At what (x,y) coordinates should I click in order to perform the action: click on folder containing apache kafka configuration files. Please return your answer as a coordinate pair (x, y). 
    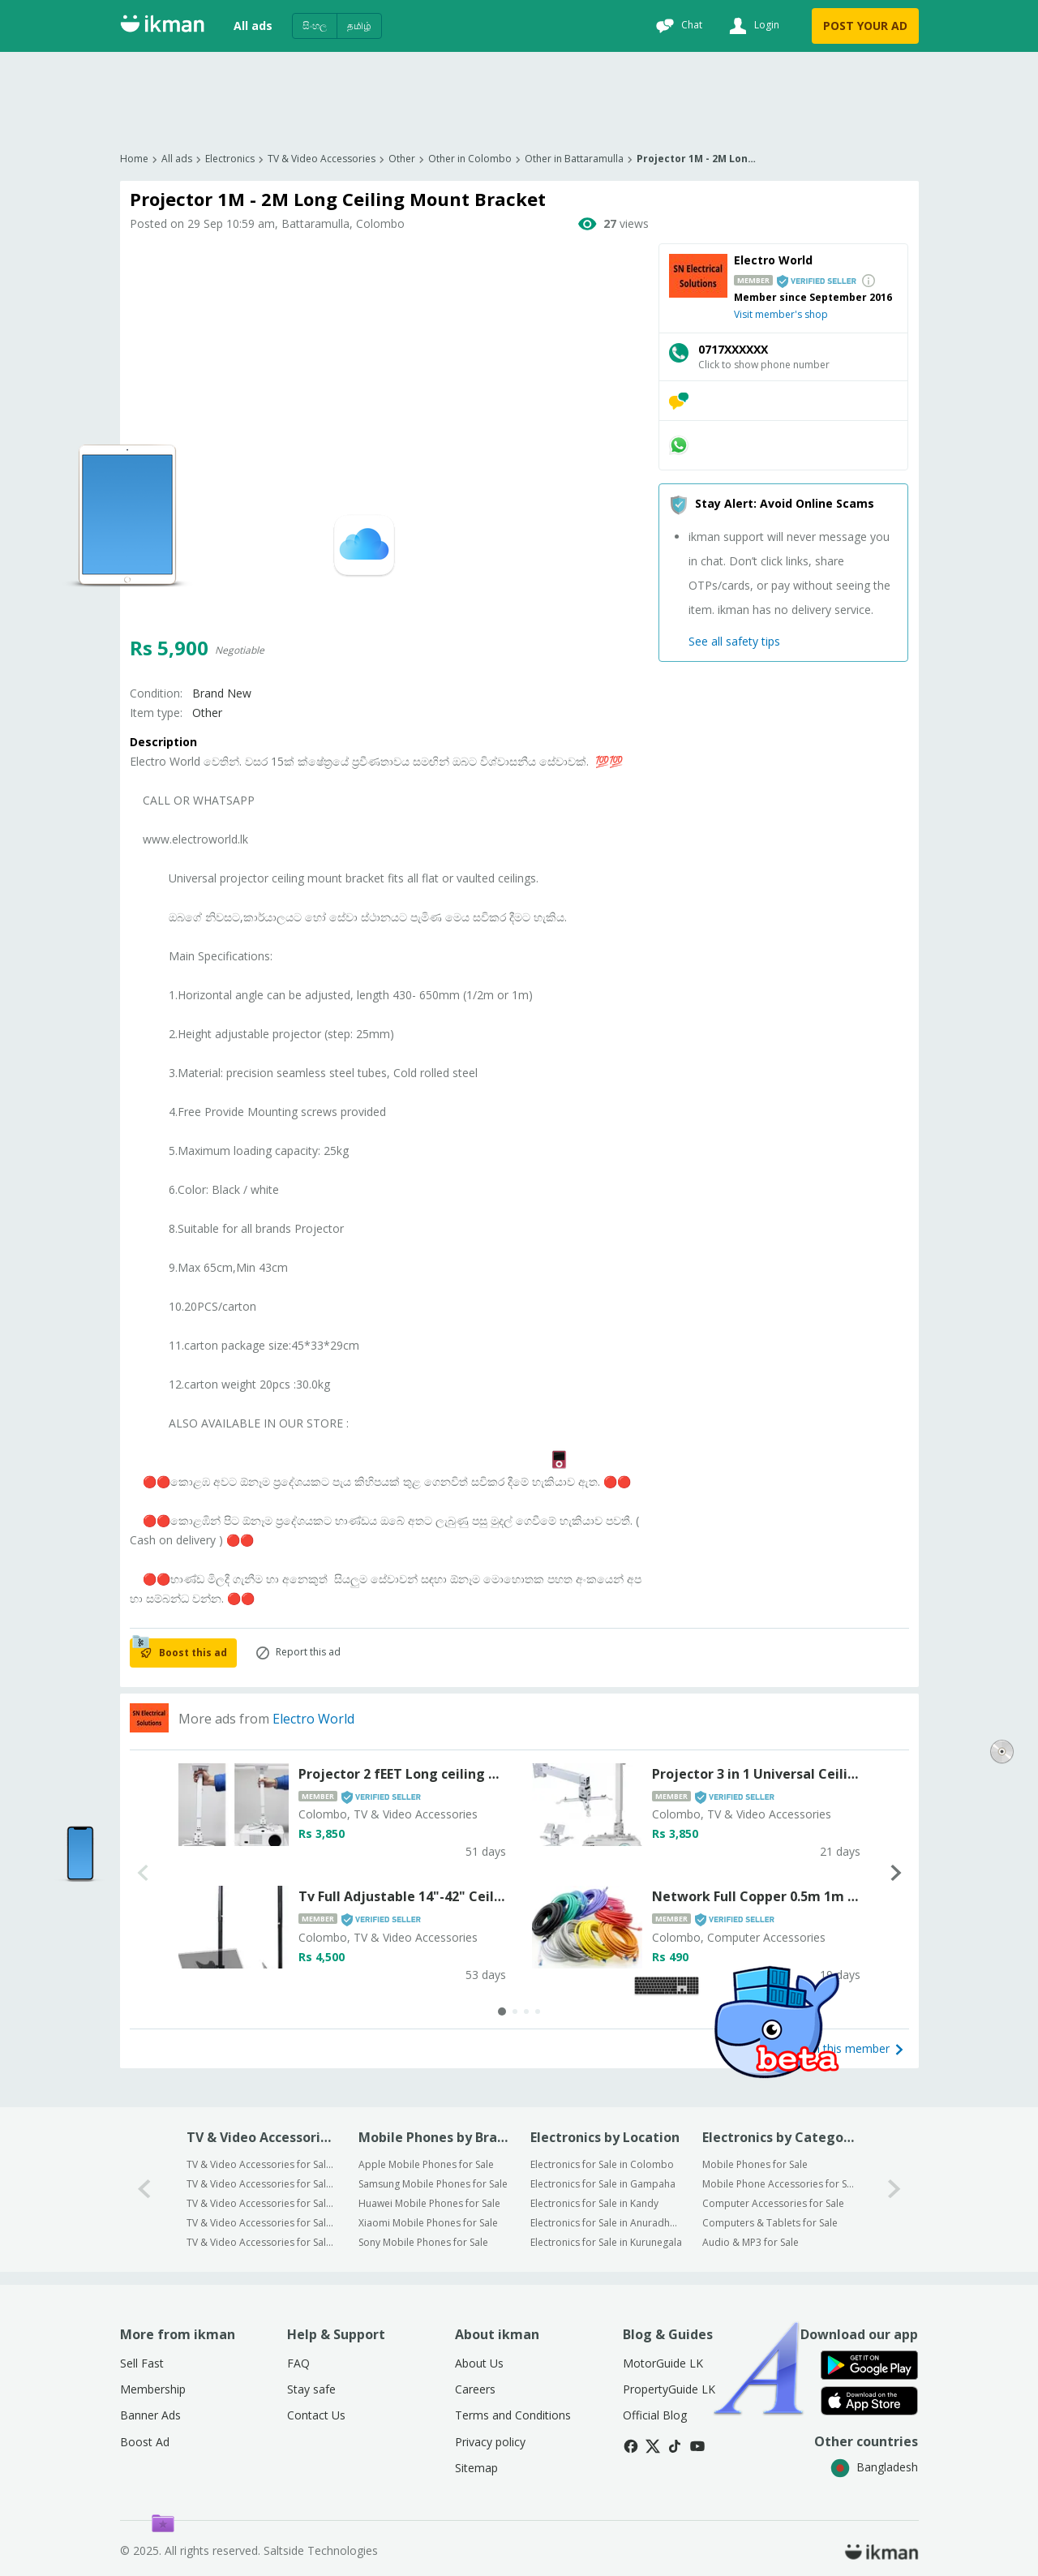
    Looking at the image, I should click on (140, 1642).